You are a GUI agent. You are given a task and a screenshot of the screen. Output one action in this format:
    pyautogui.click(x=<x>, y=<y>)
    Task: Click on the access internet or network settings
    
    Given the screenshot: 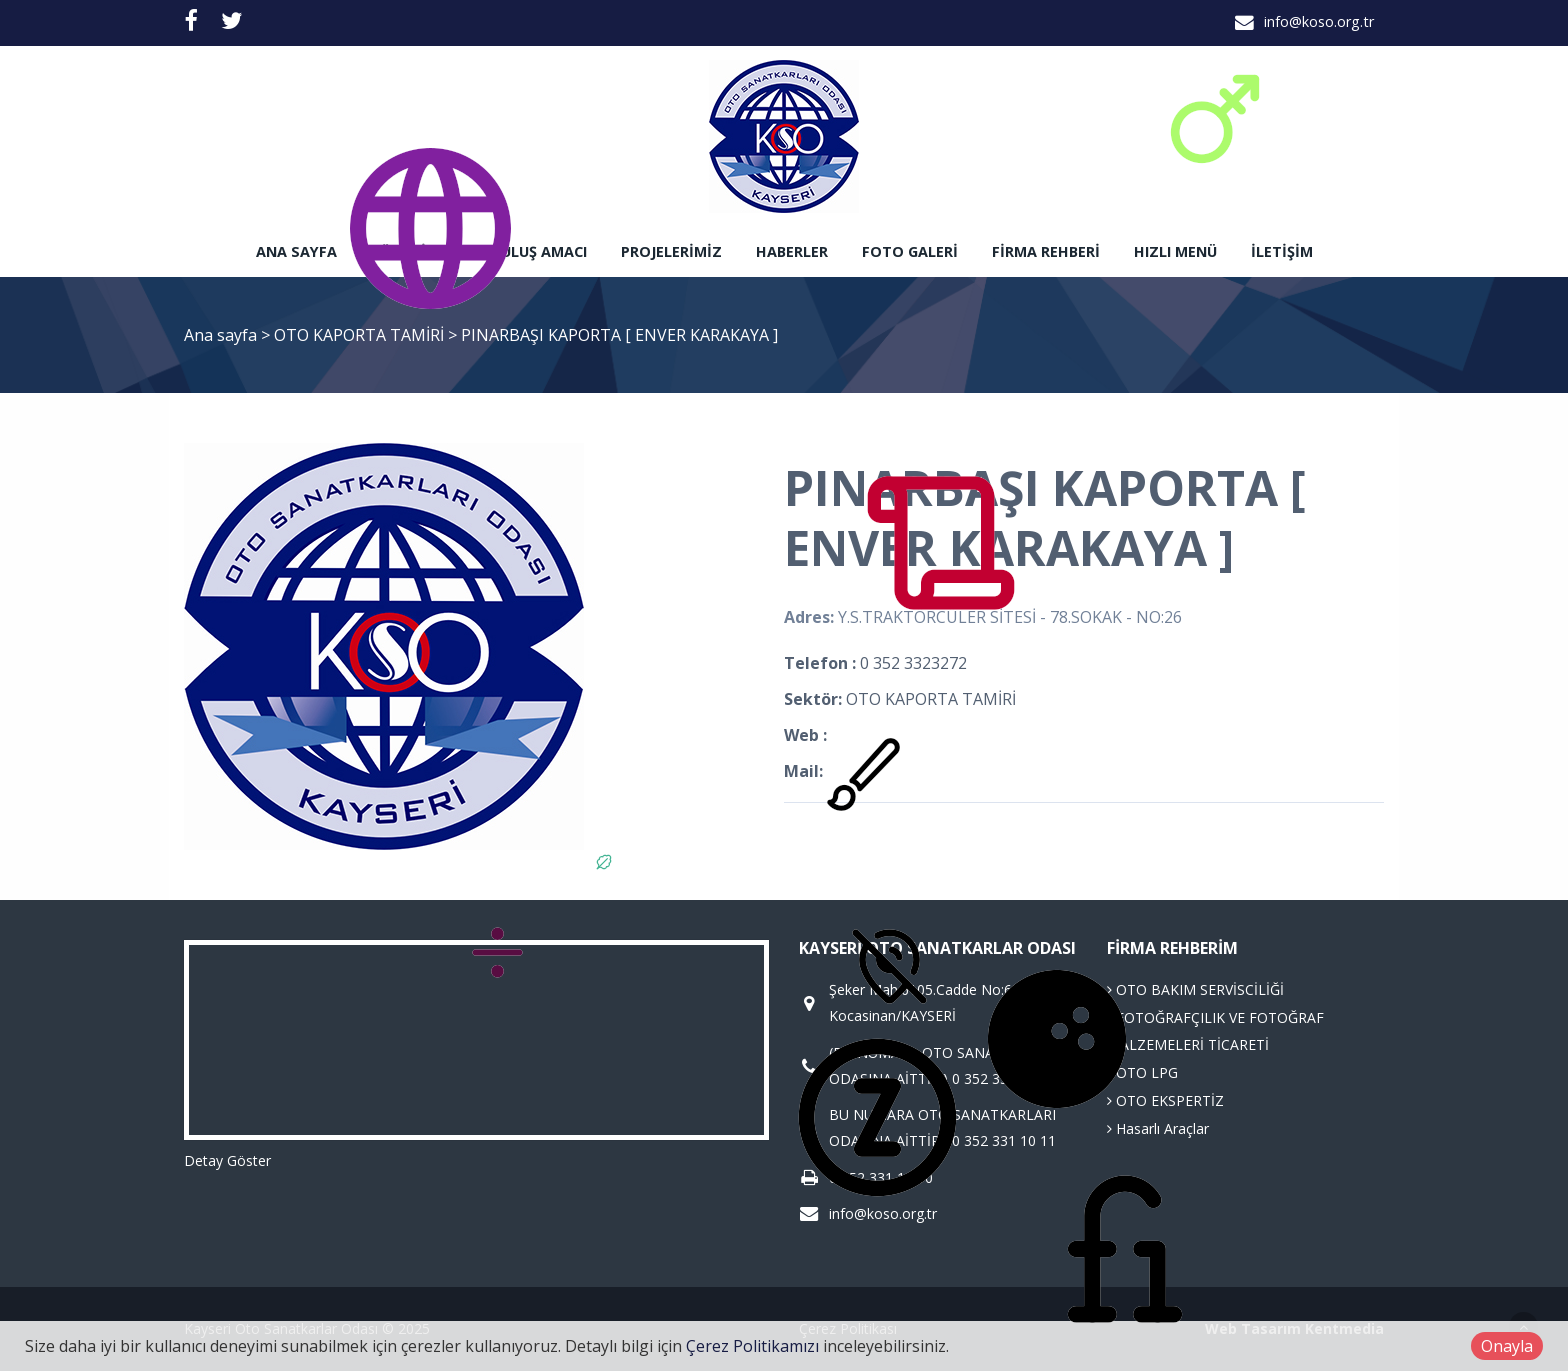 What is the action you would take?
    pyautogui.click(x=430, y=228)
    